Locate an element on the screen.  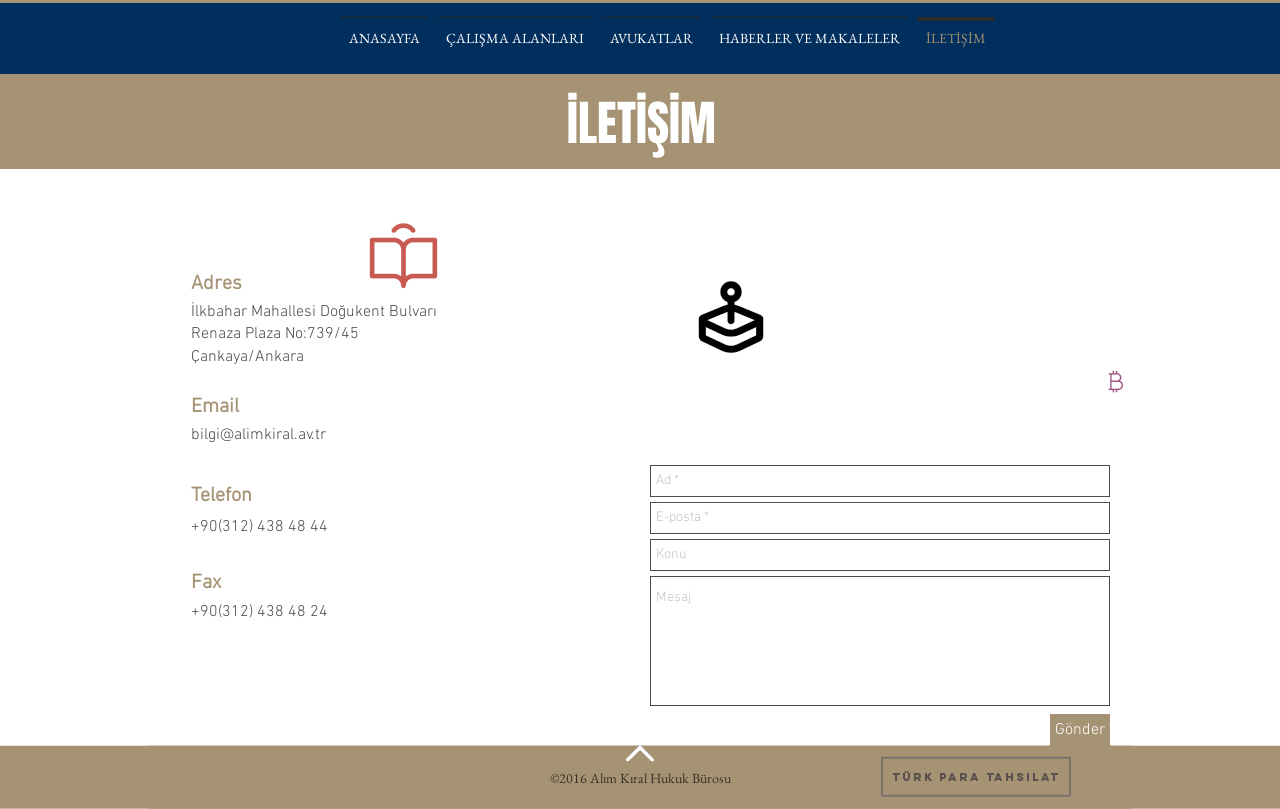
view user profile or contact details is located at coordinates (403, 254).